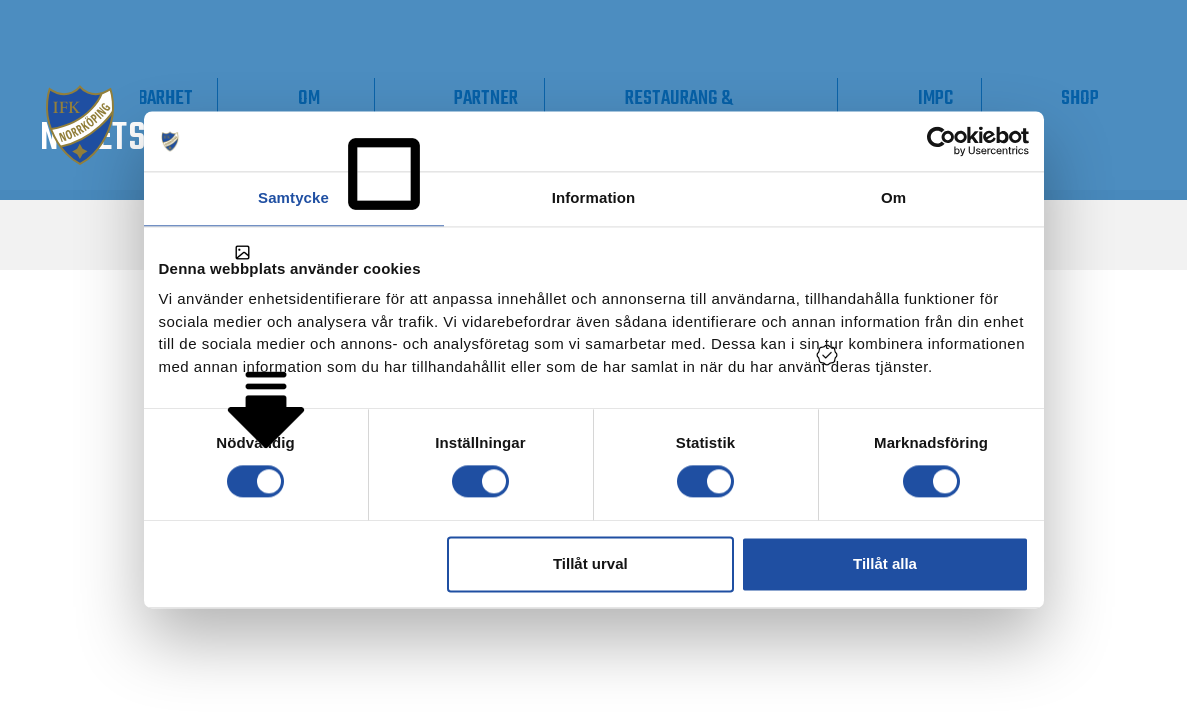 The height and width of the screenshot is (720, 1187). I want to click on stop media playback, so click(384, 174).